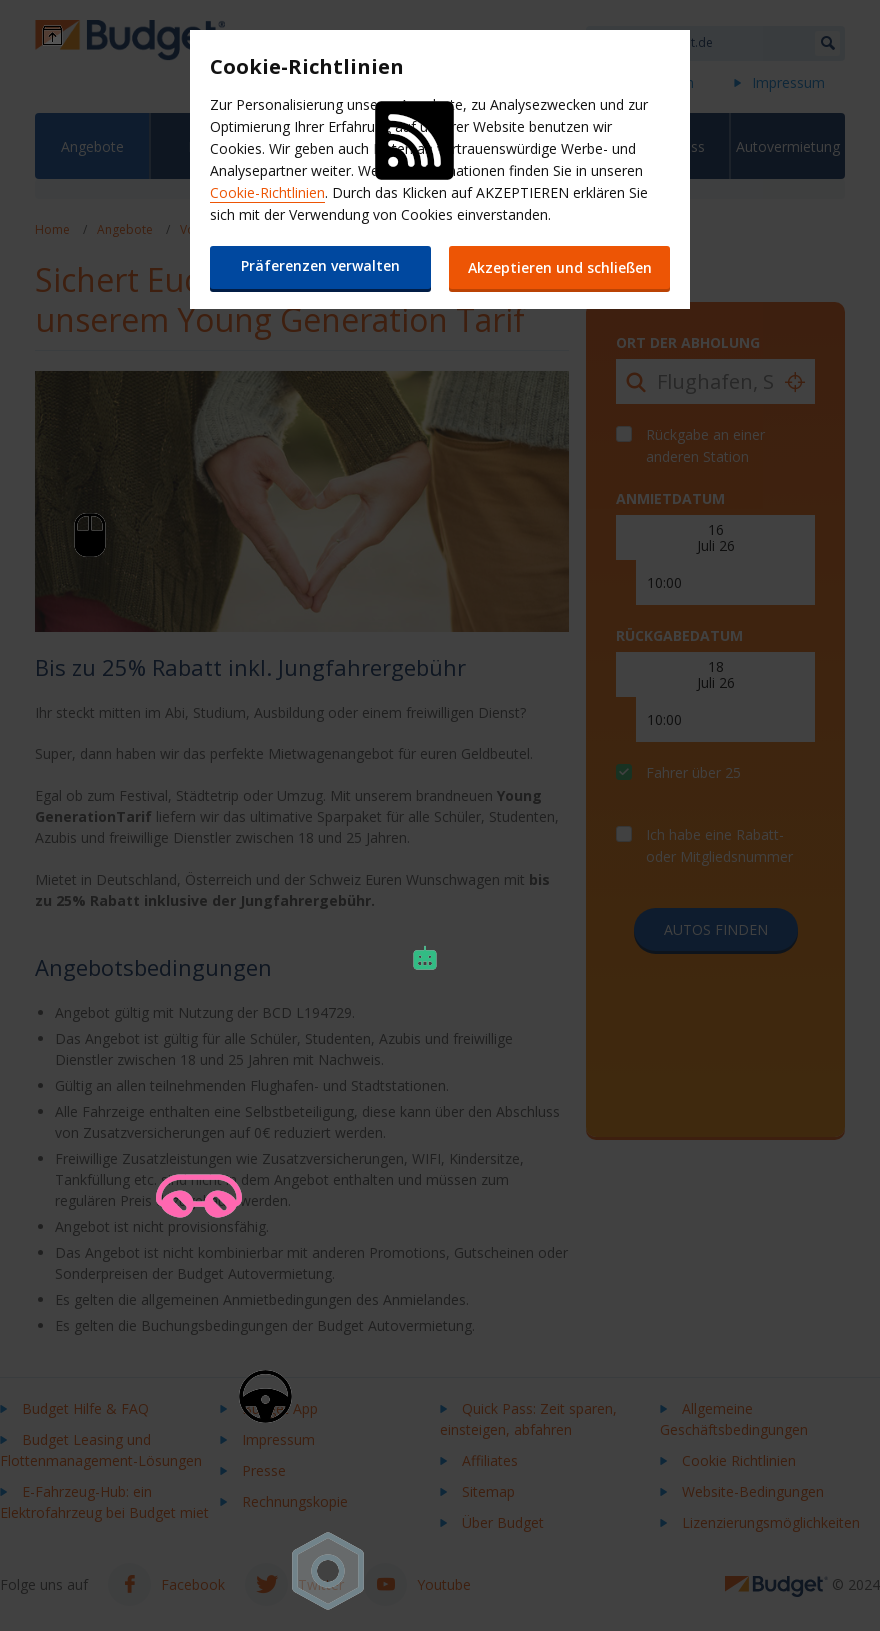 The image size is (880, 1631). Describe the element at coordinates (52, 35) in the screenshot. I see `upload or export a package` at that location.